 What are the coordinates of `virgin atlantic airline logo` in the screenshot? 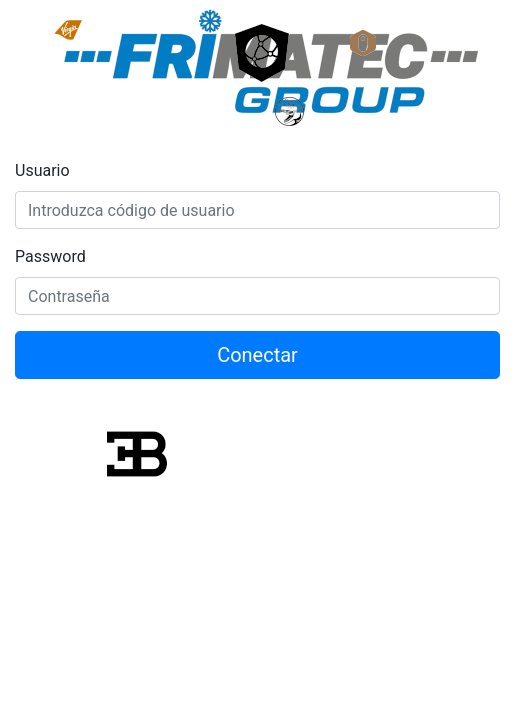 It's located at (68, 30).